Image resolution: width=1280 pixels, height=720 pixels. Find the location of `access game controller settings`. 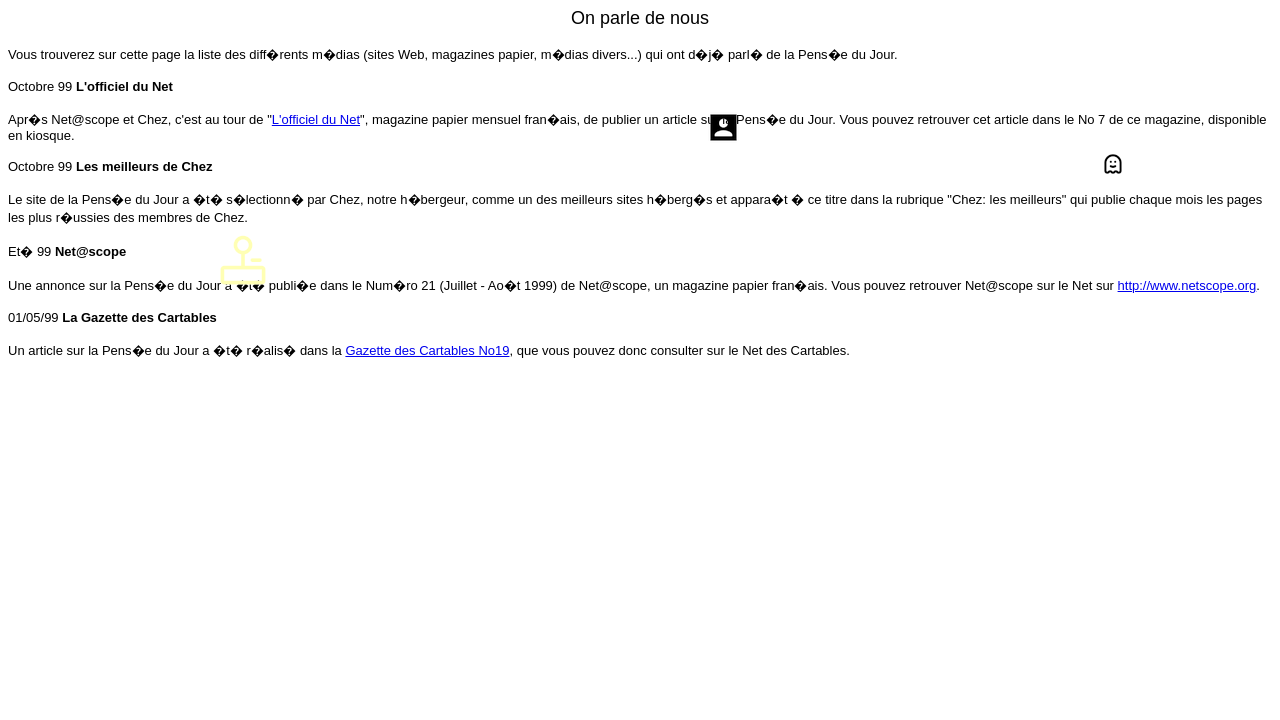

access game controller settings is located at coordinates (243, 262).